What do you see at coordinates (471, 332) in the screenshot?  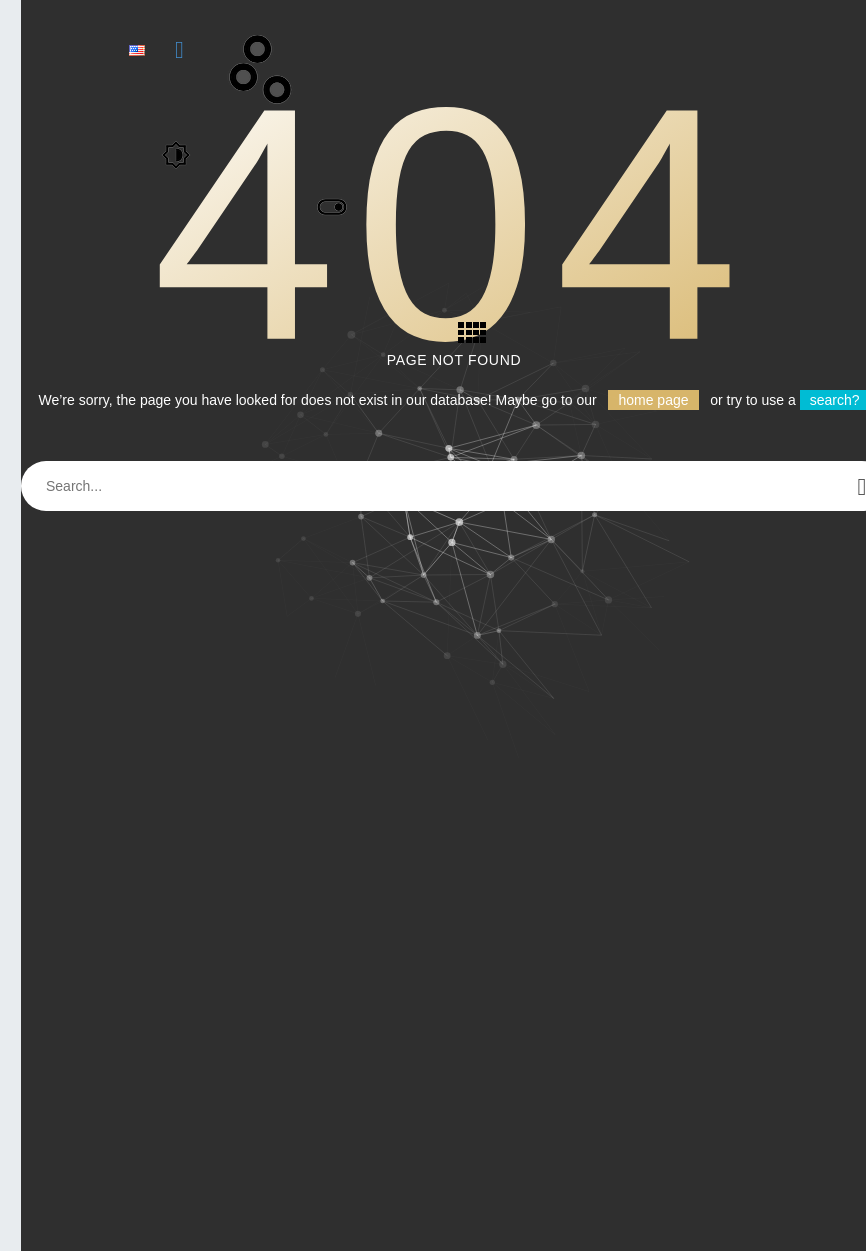 I see `switch to comfortable grid view` at bounding box center [471, 332].